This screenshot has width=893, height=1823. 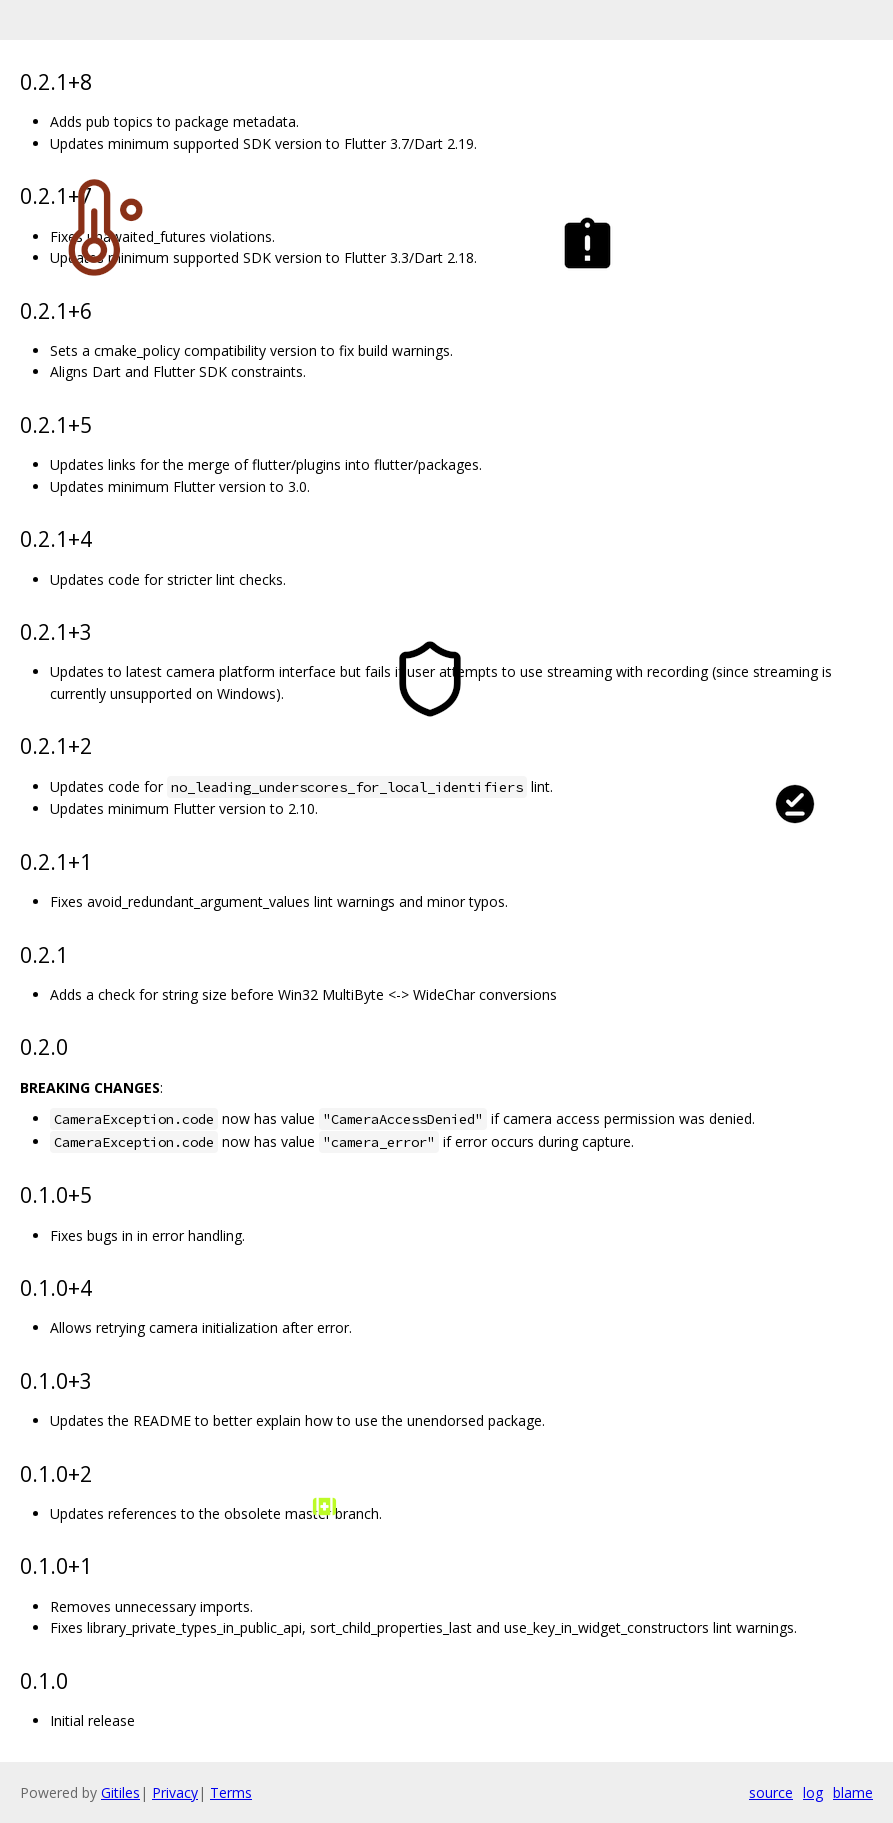 I want to click on access security settings, so click(x=430, y=679).